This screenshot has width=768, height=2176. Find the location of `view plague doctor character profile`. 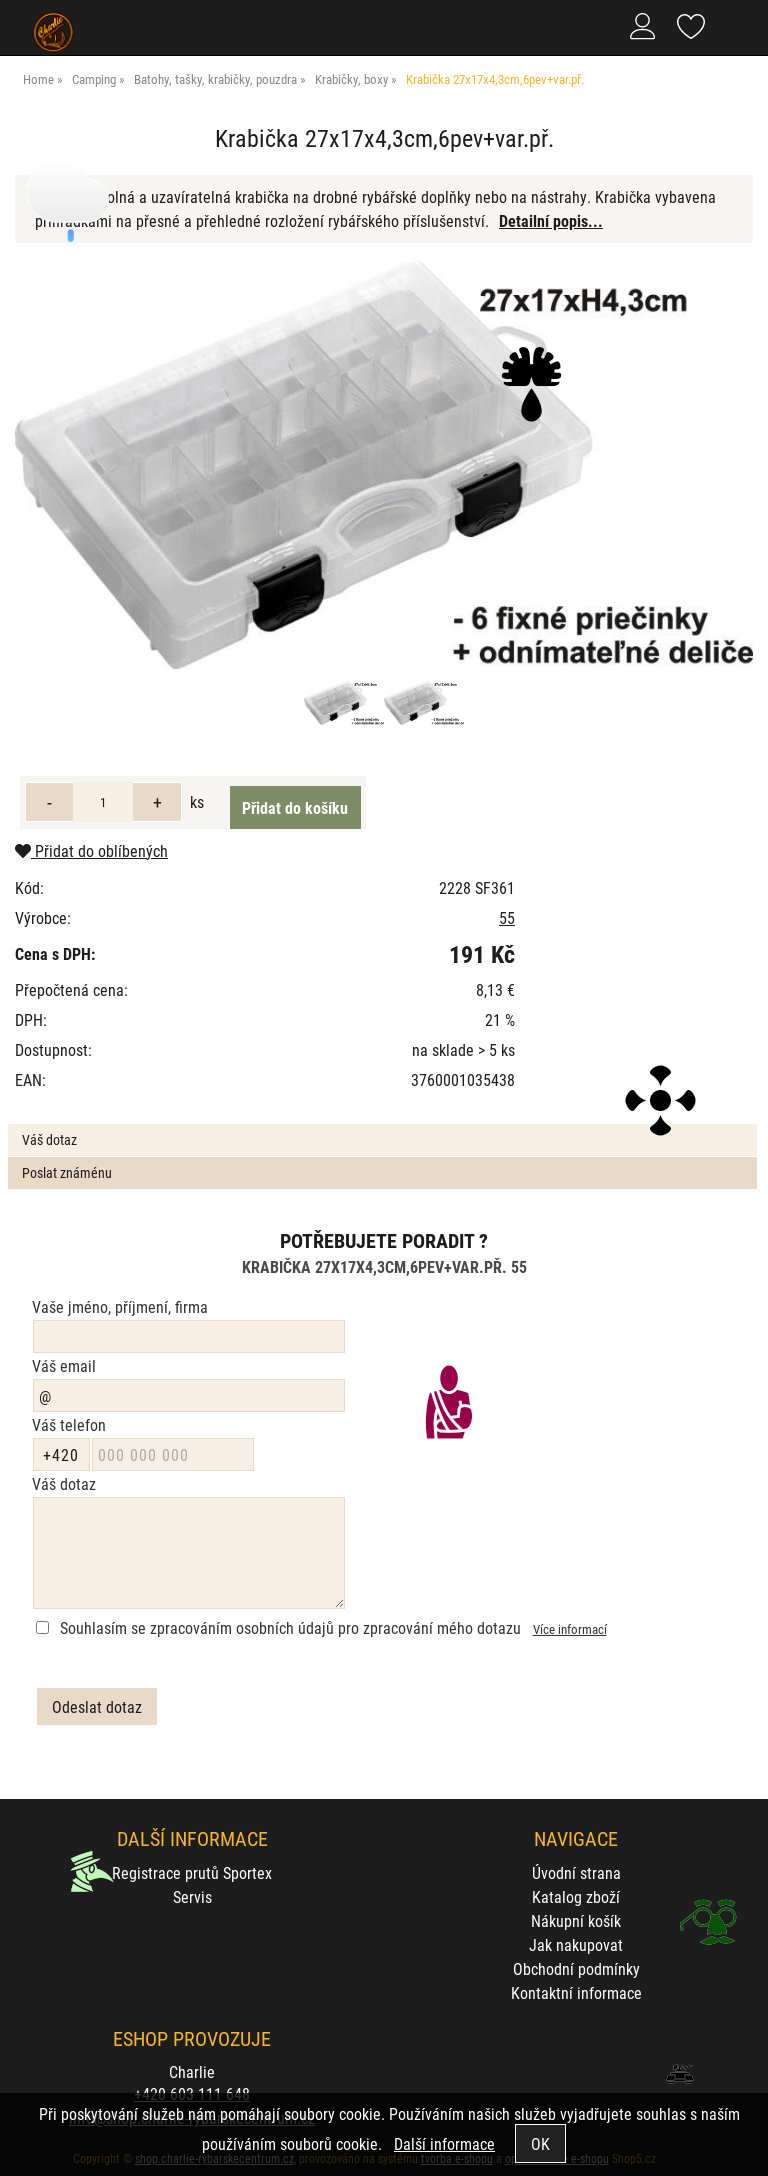

view plague doctor character profile is located at coordinates (92, 1871).